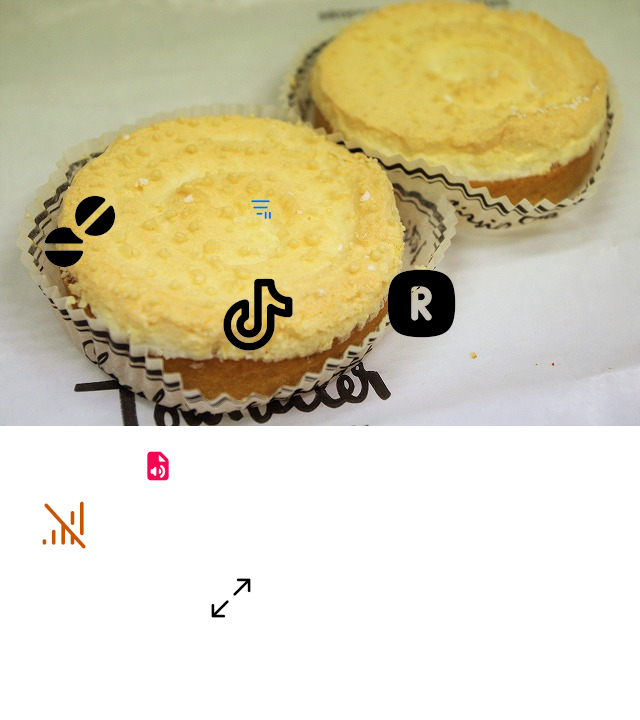 This screenshot has height=720, width=640. Describe the element at coordinates (79, 231) in the screenshot. I see `access medication or pharmacy information` at that location.